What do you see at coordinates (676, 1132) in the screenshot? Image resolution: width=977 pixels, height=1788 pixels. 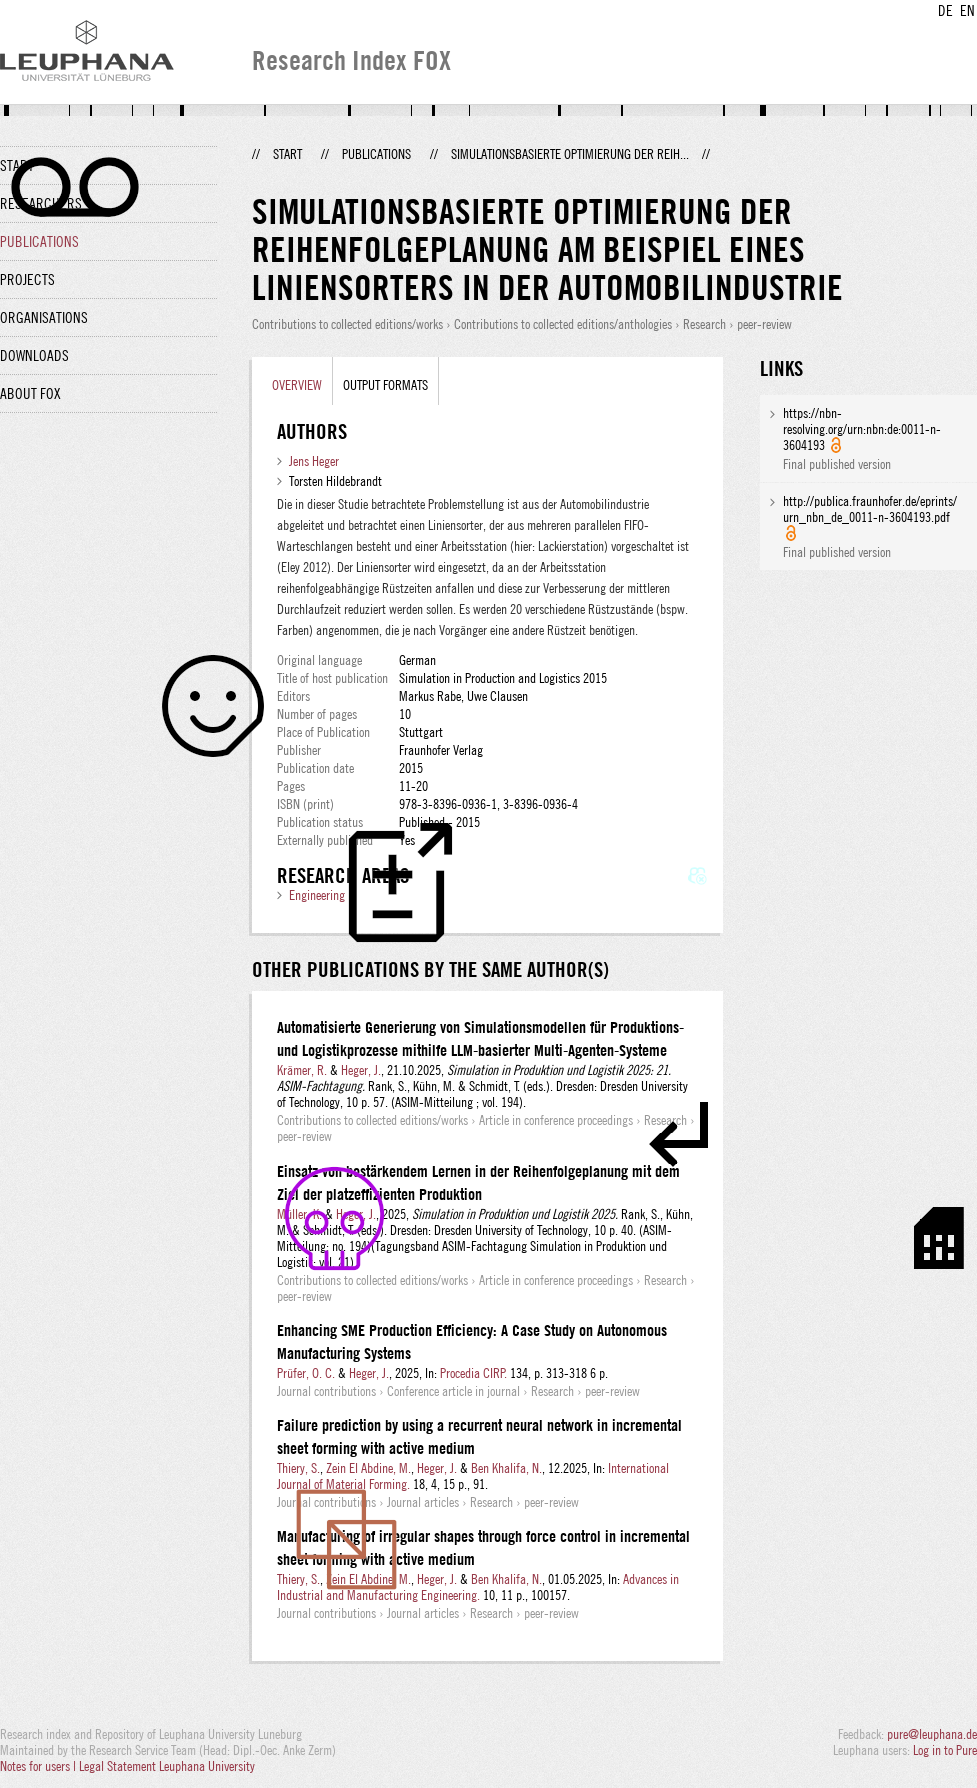 I see `navigate to parent folder or directory` at bounding box center [676, 1132].